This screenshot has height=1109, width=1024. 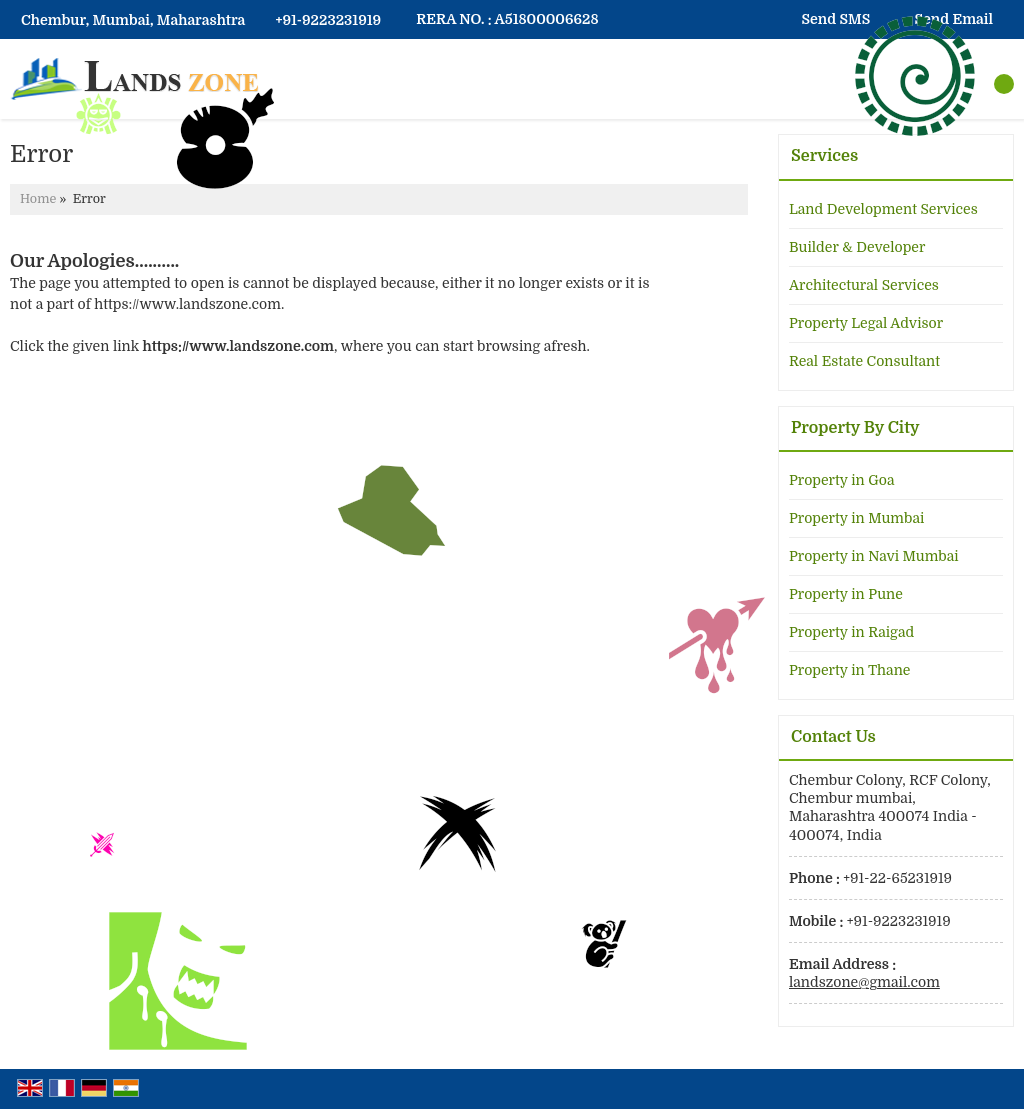 I want to click on koala character or mascot icon, so click(x=604, y=944).